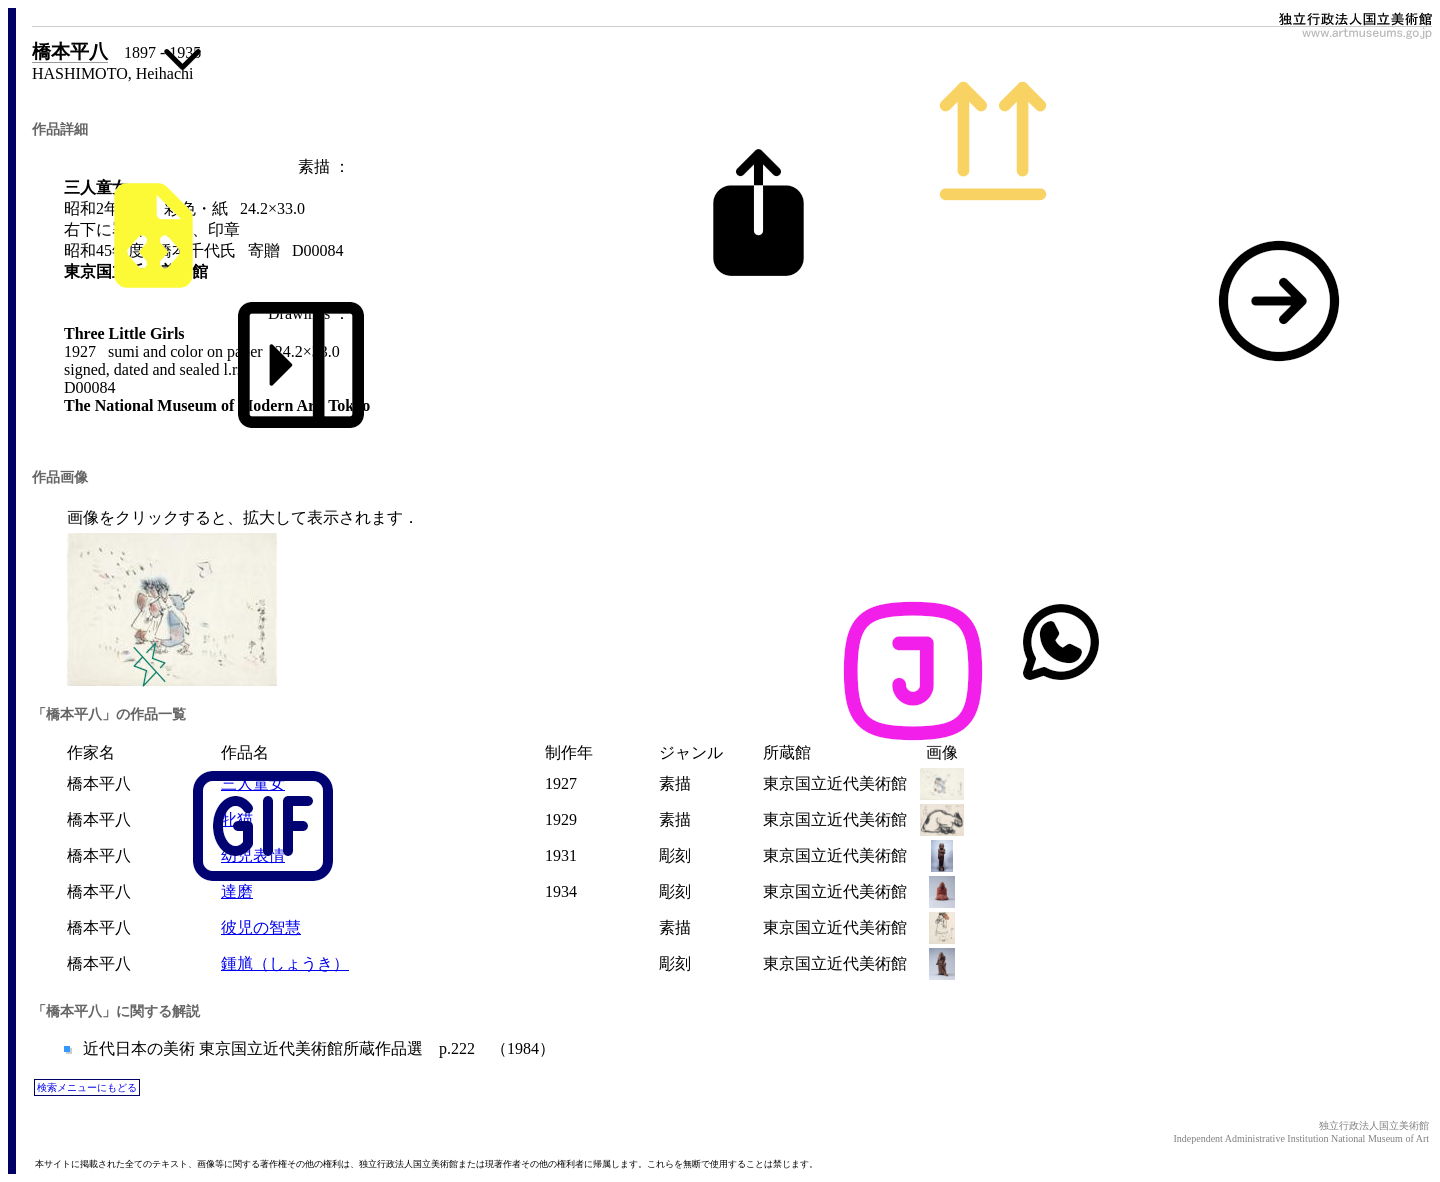  I want to click on collapse the sidebar panel, so click(301, 365).